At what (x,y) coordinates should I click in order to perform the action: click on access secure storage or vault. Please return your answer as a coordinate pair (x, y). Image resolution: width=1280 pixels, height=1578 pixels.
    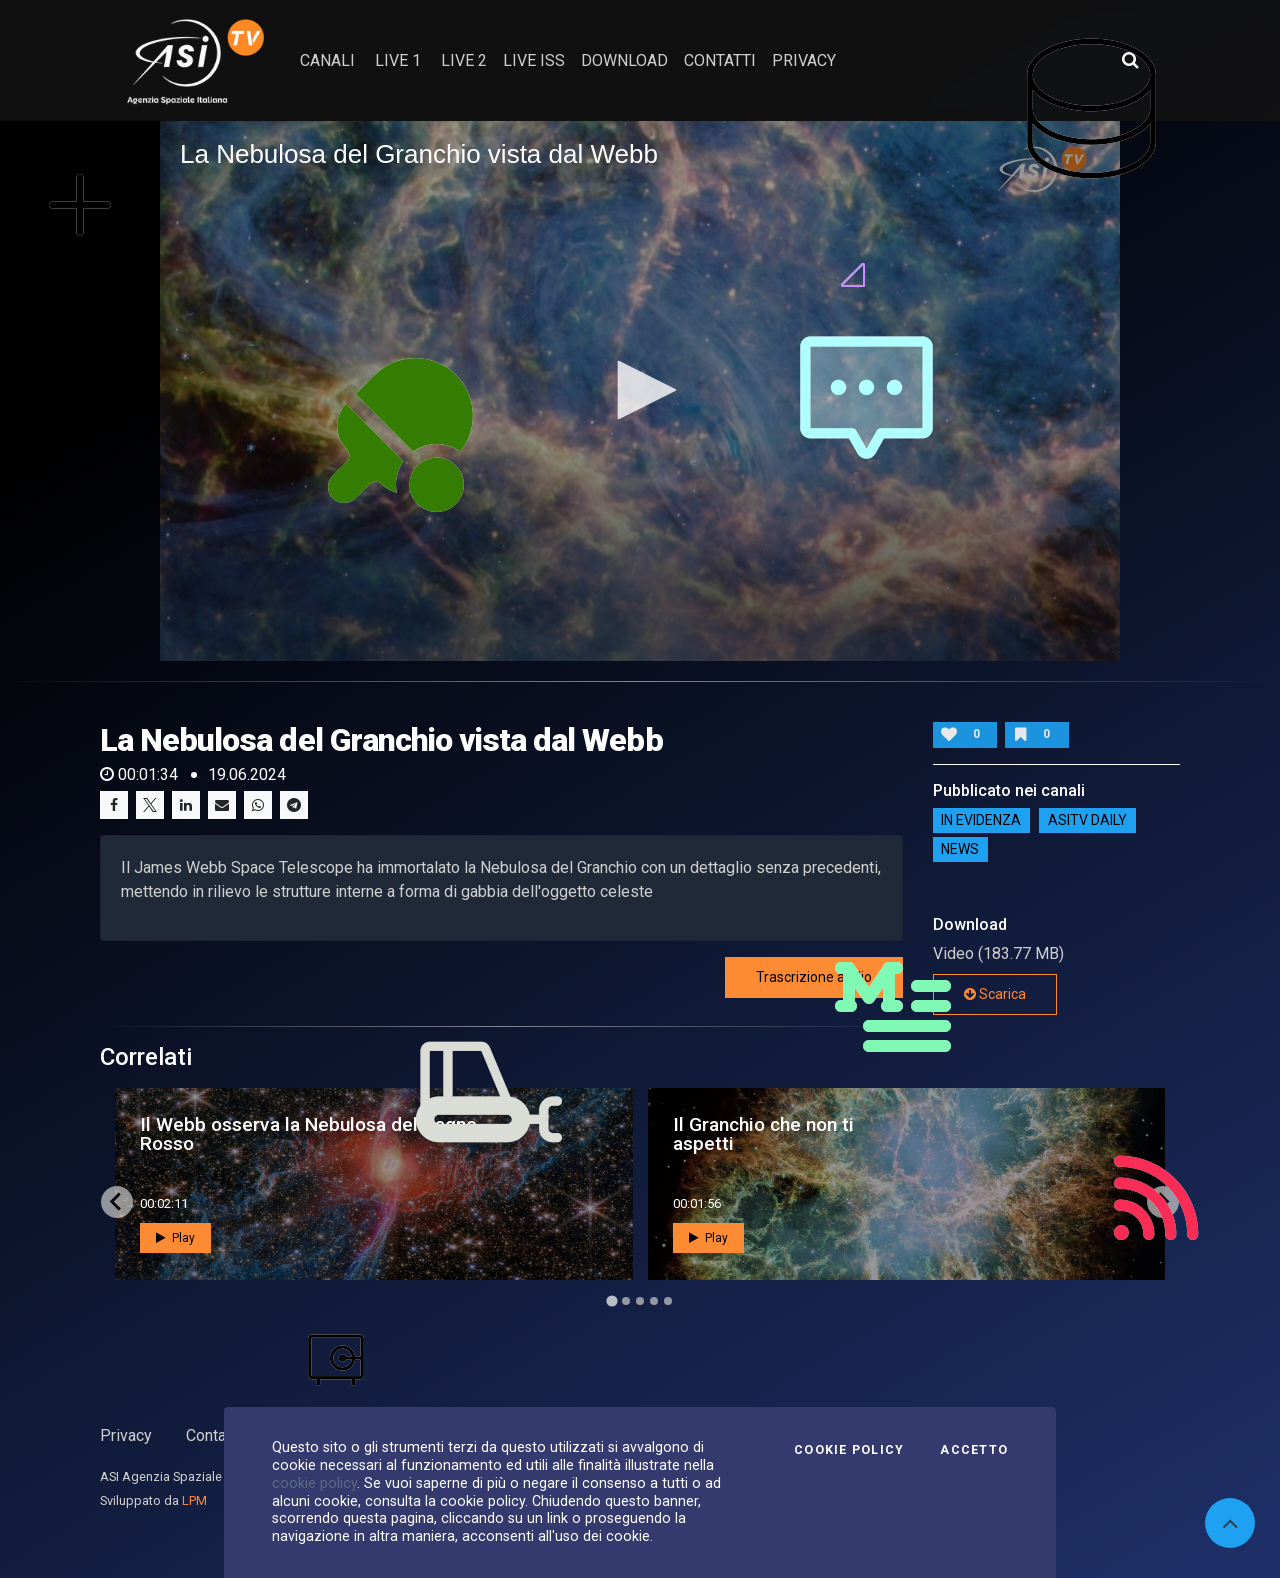
    Looking at the image, I should click on (336, 1358).